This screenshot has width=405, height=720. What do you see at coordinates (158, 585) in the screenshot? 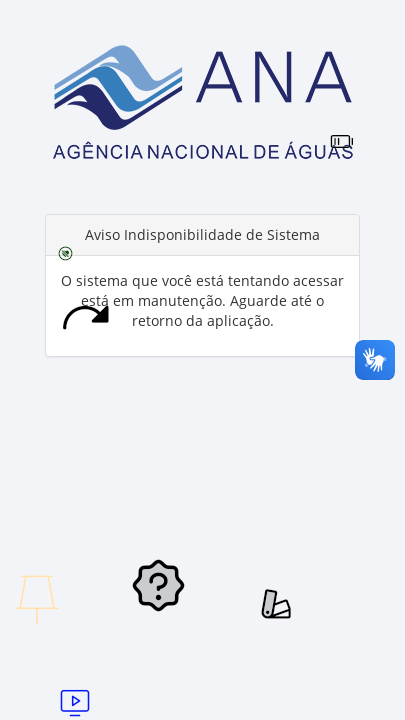
I see `access frequently asked questions or help center` at bounding box center [158, 585].